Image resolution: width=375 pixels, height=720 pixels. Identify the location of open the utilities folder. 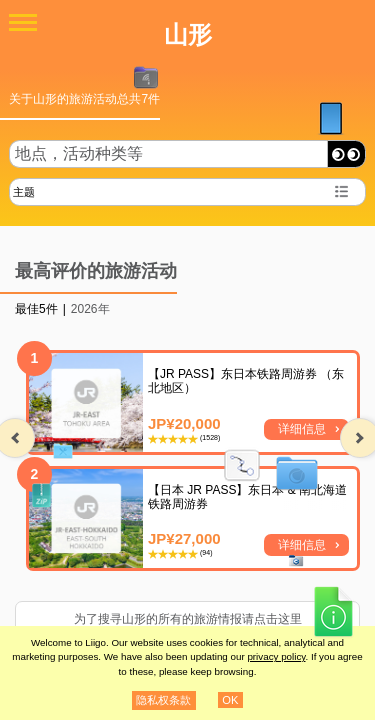
(63, 451).